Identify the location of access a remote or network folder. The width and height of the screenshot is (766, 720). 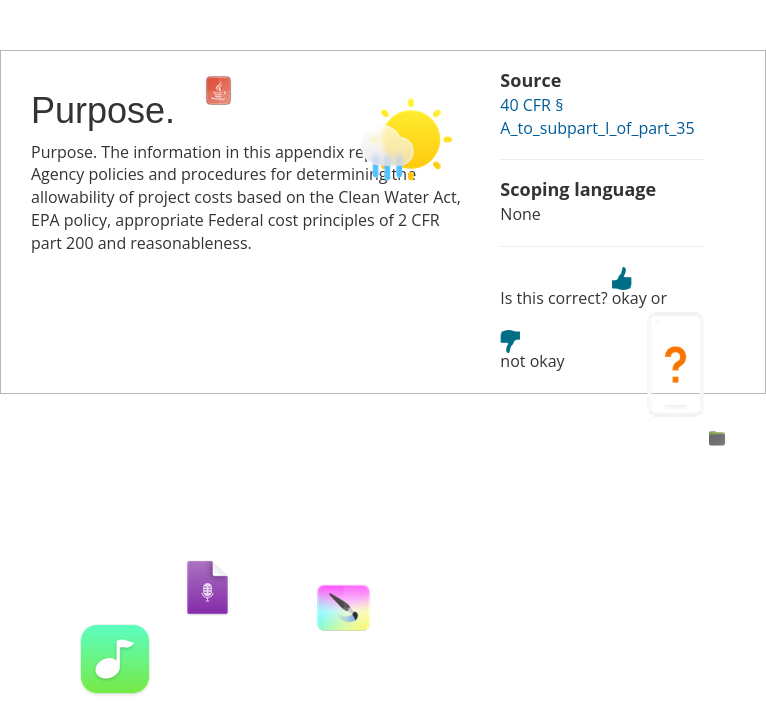
(717, 438).